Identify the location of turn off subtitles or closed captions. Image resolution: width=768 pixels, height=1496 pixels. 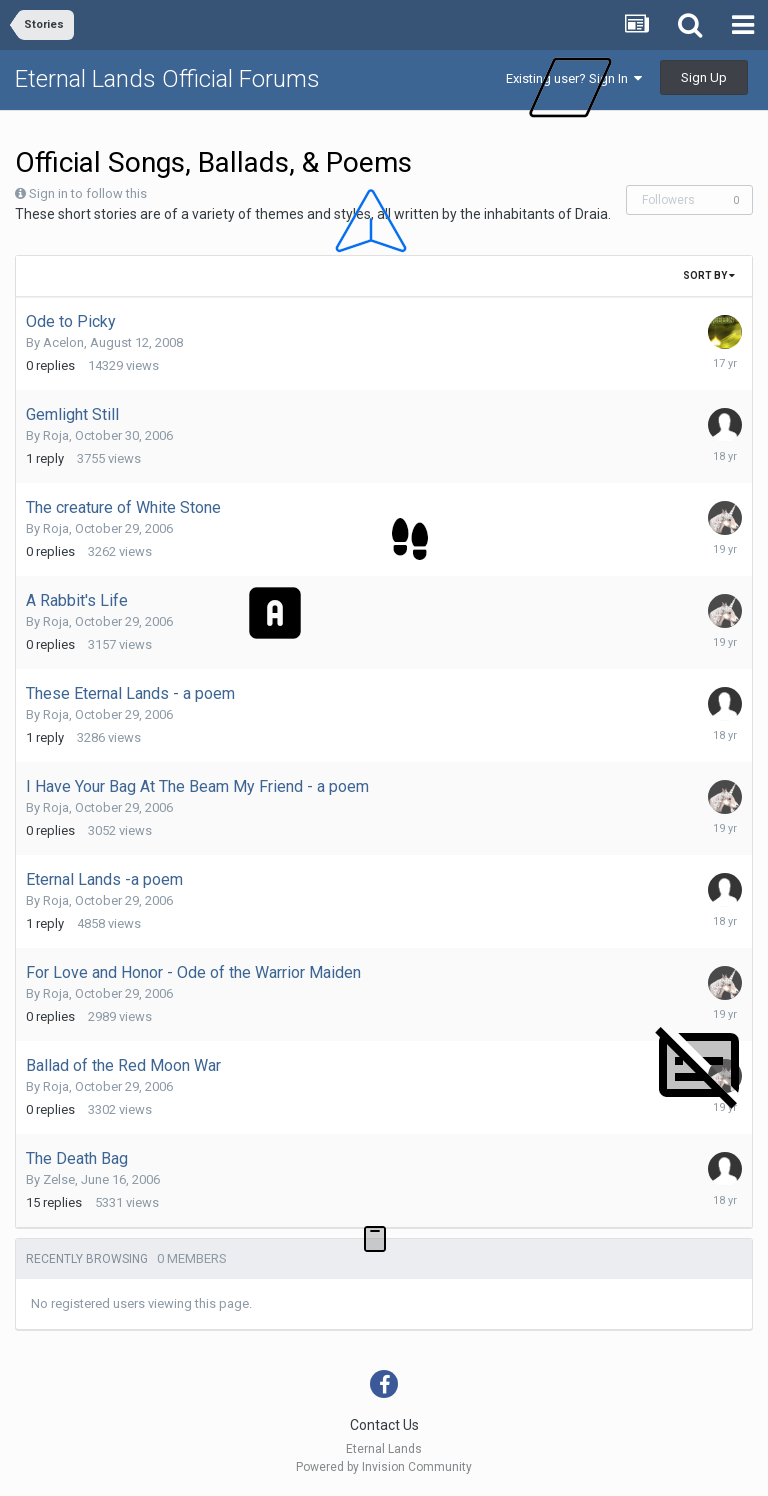
(699, 1065).